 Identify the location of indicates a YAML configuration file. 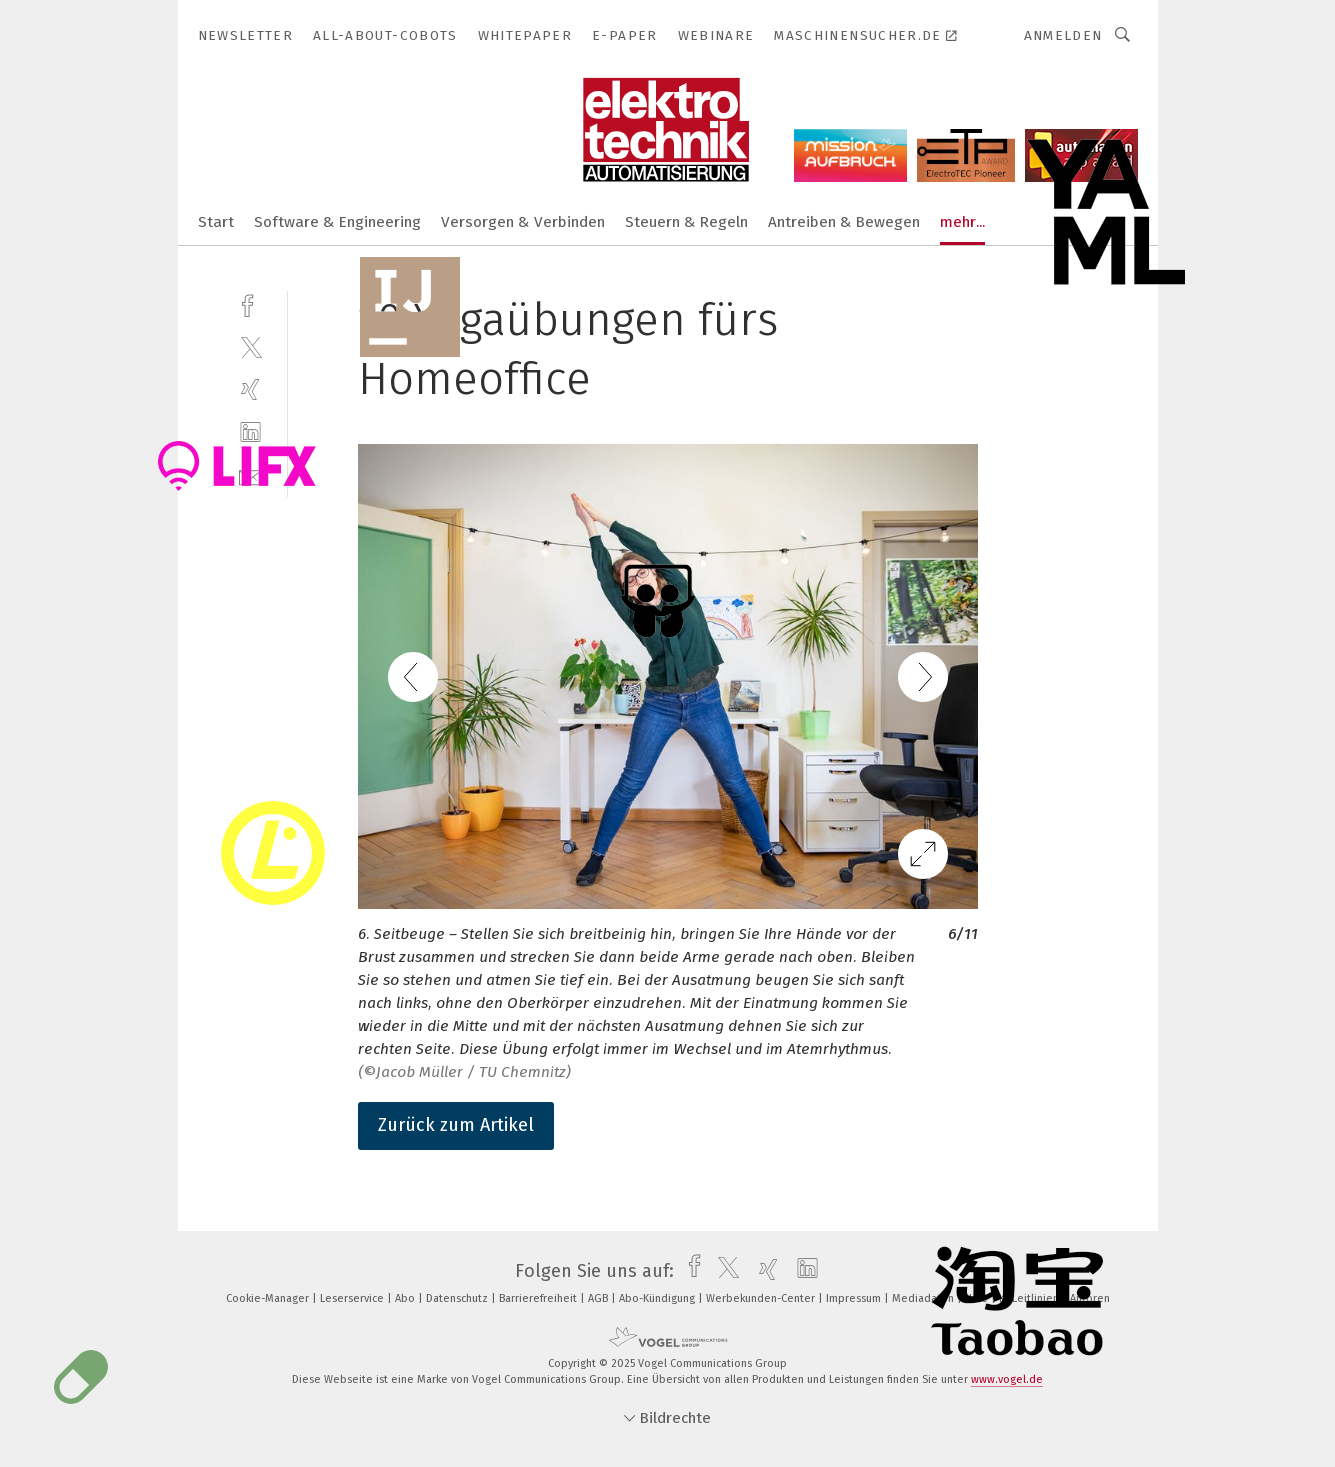
(1106, 212).